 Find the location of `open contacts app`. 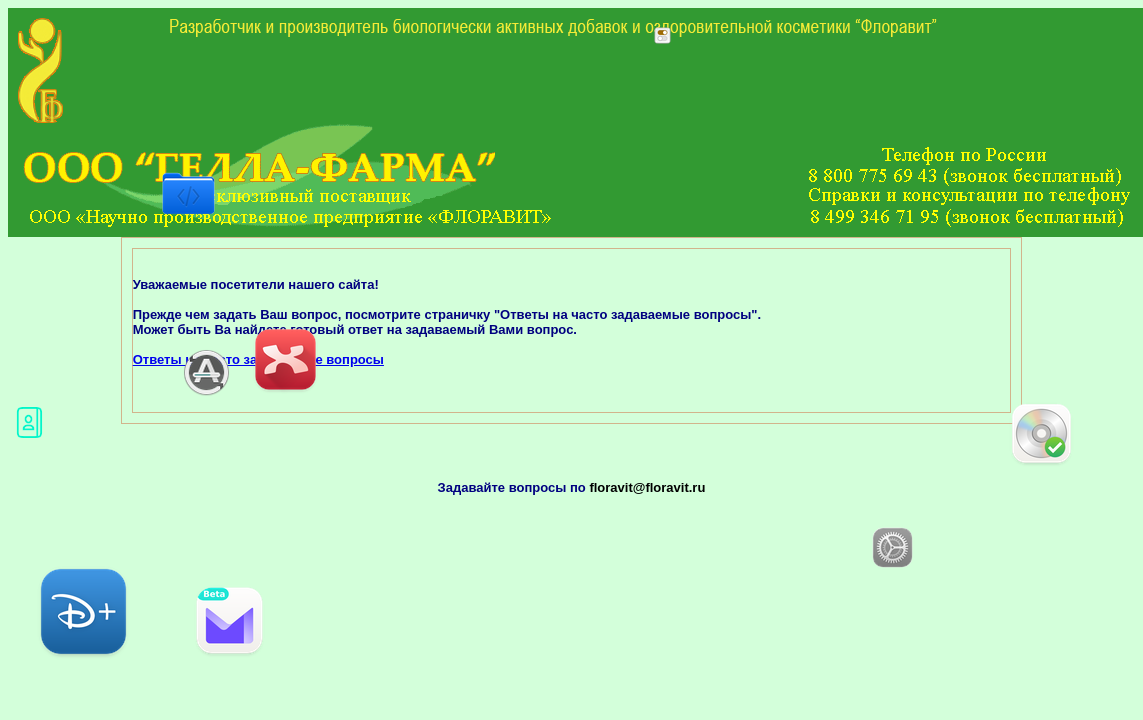

open contacts app is located at coordinates (28, 422).